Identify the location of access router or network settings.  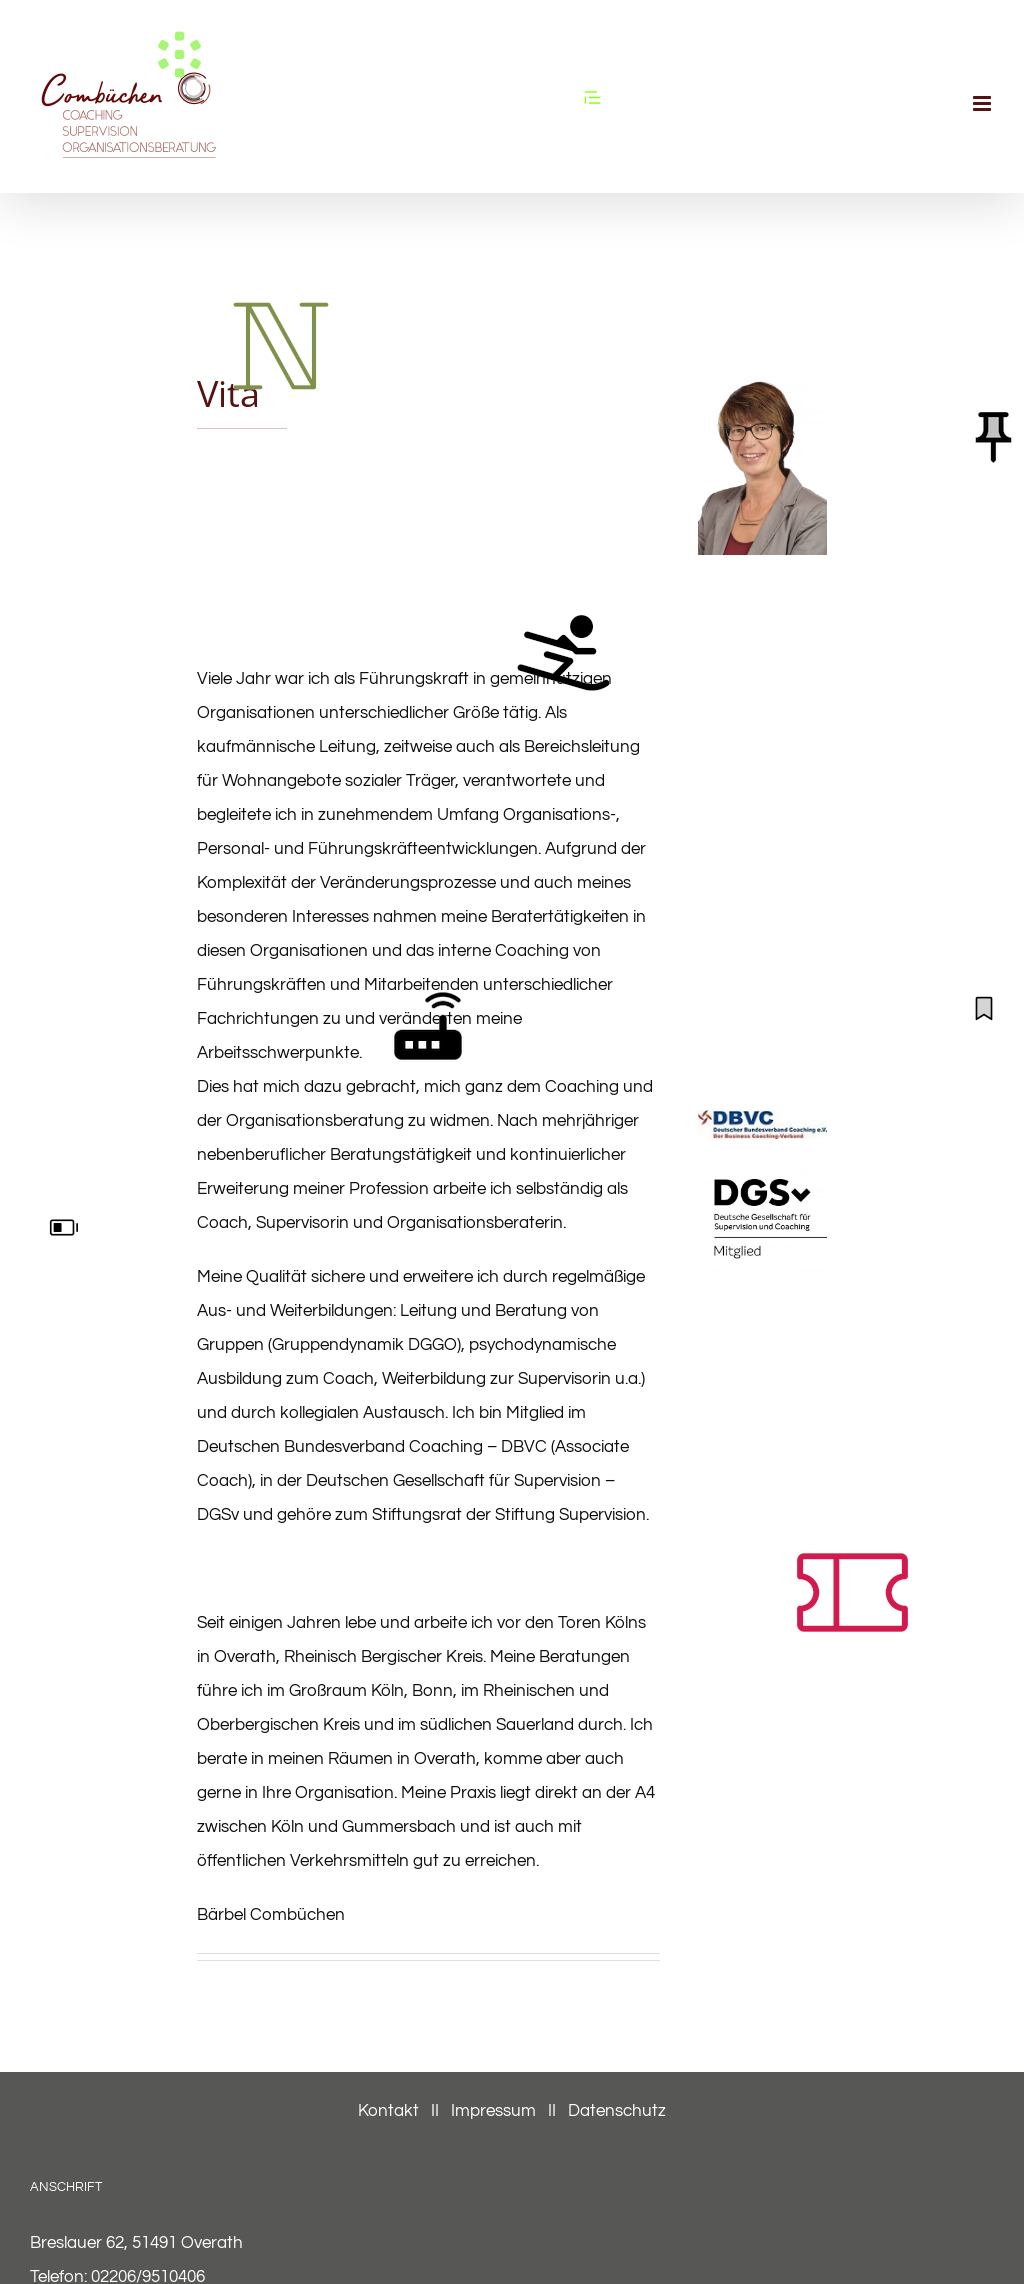
(428, 1026).